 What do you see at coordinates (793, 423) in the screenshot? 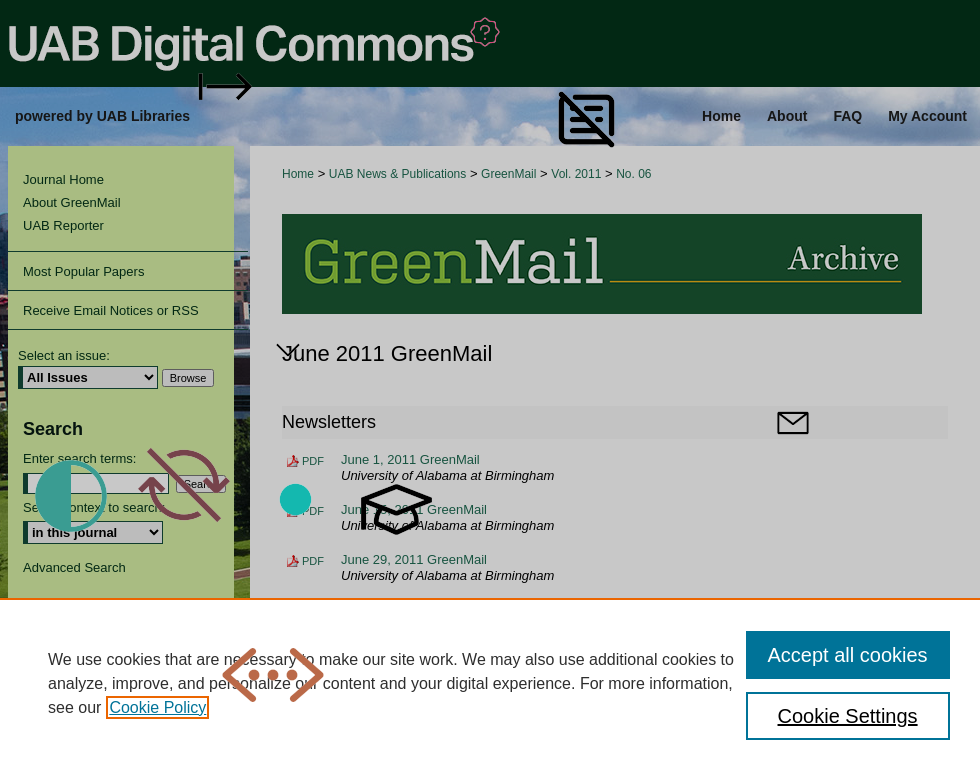
I see `open your inbox` at bounding box center [793, 423].